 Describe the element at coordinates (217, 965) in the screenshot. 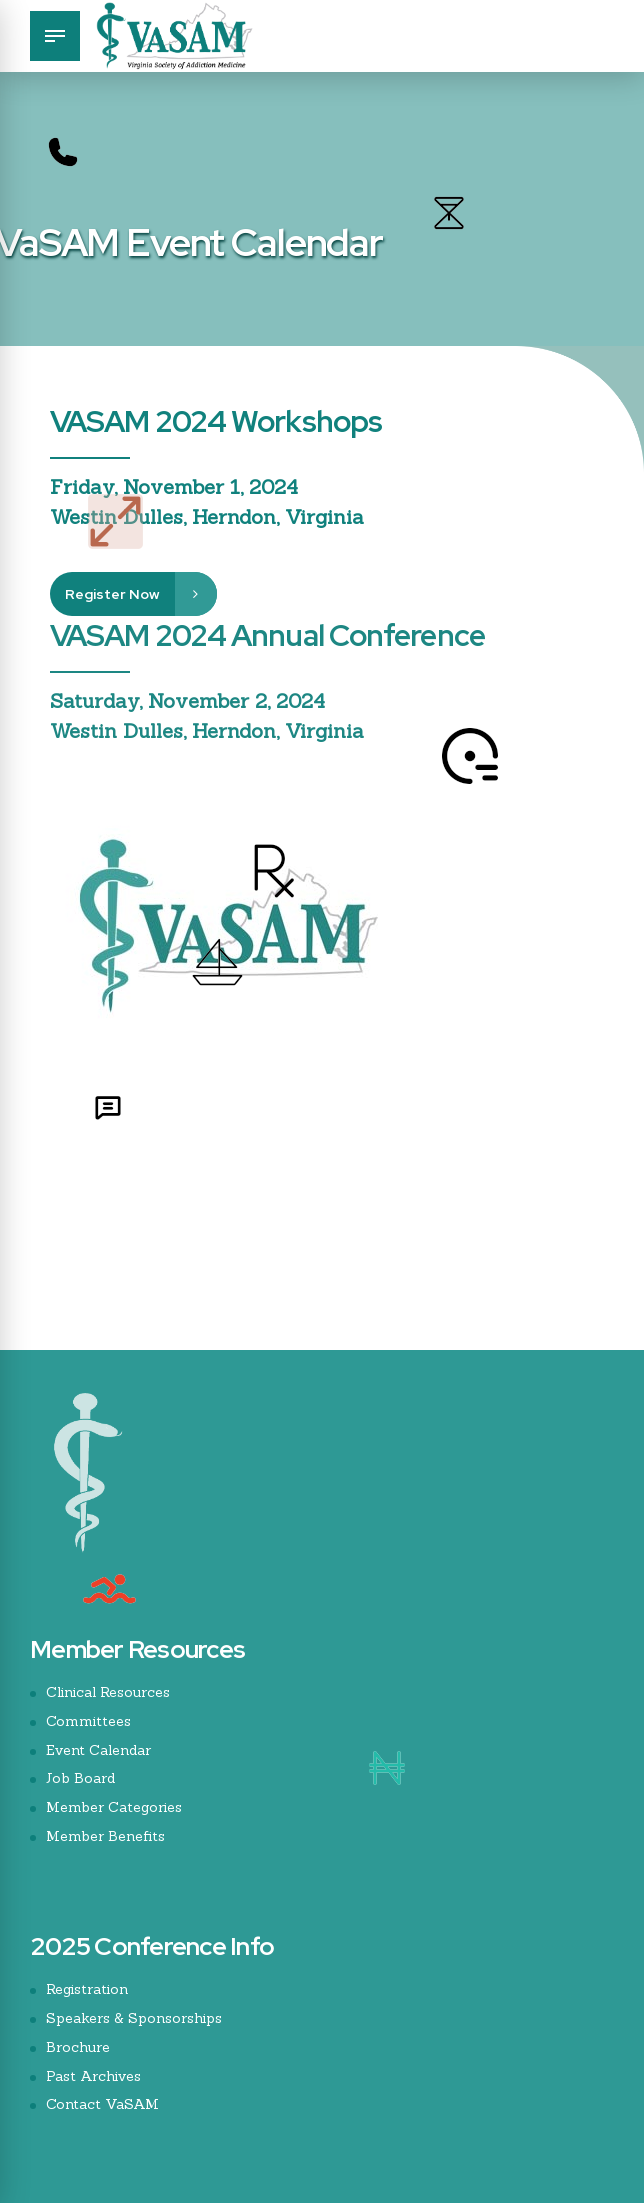

I see `access sailing or boating features` at that location.